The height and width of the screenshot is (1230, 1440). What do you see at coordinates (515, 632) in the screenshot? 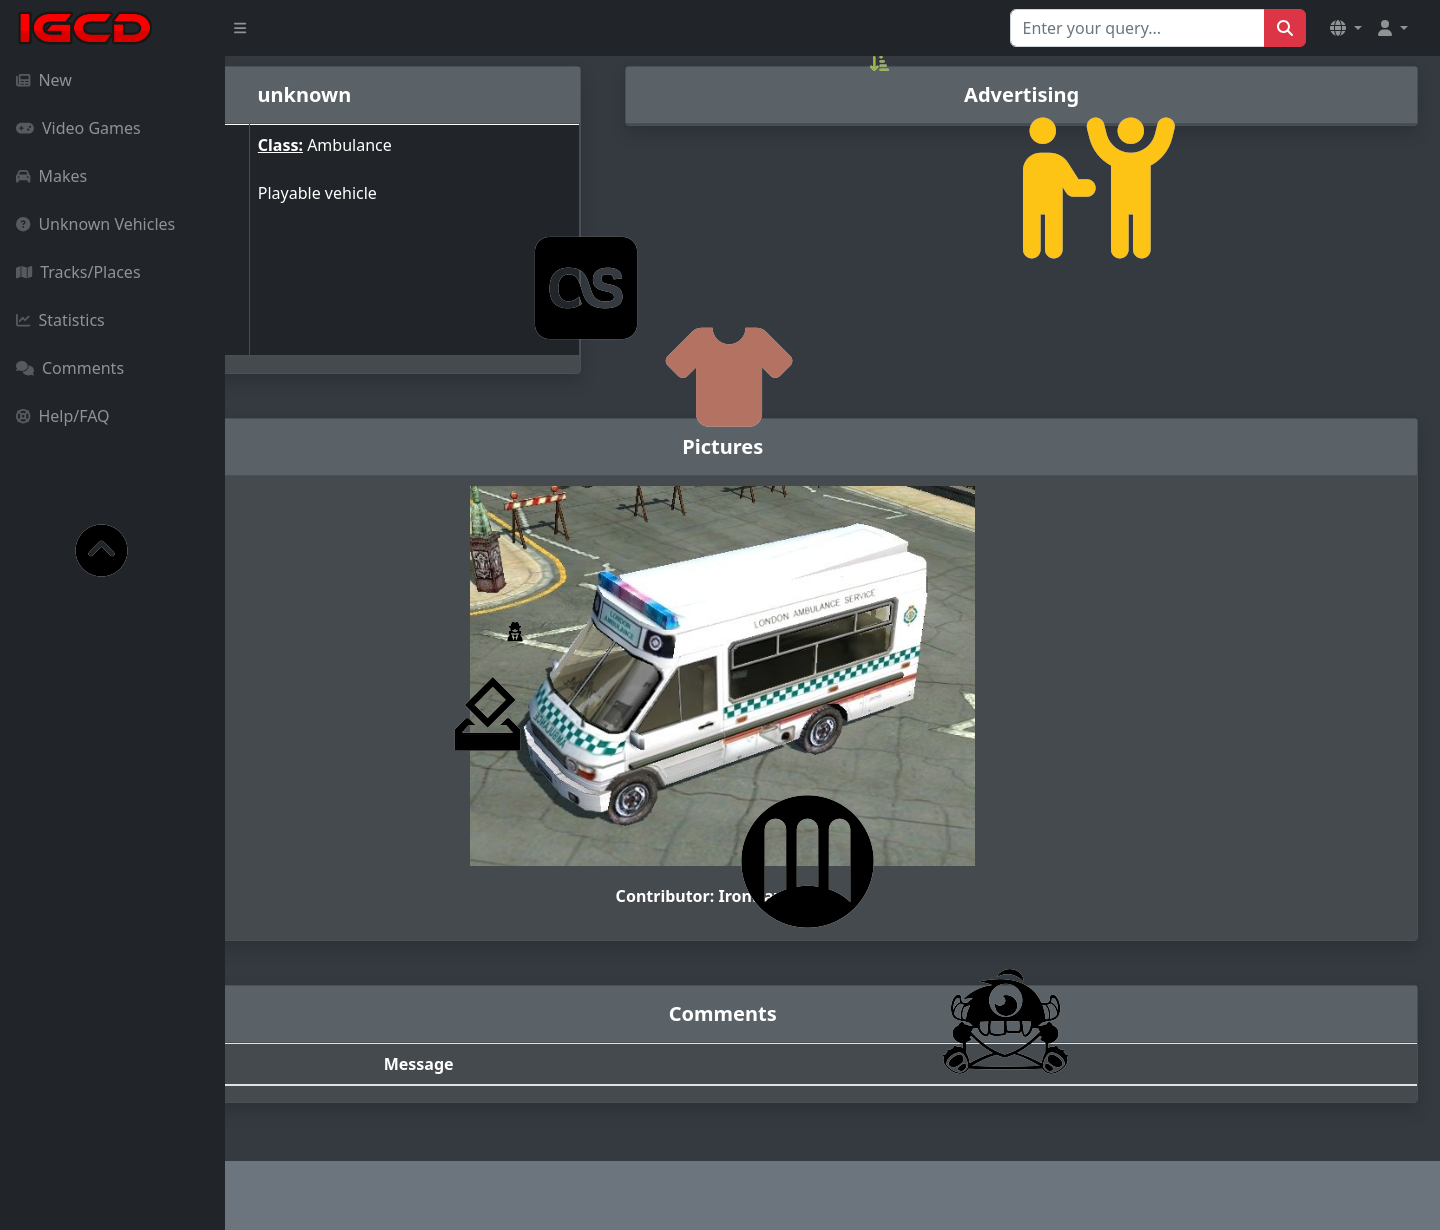
I see `access incognito or private browsing mode` at bounding box center [515, 632].